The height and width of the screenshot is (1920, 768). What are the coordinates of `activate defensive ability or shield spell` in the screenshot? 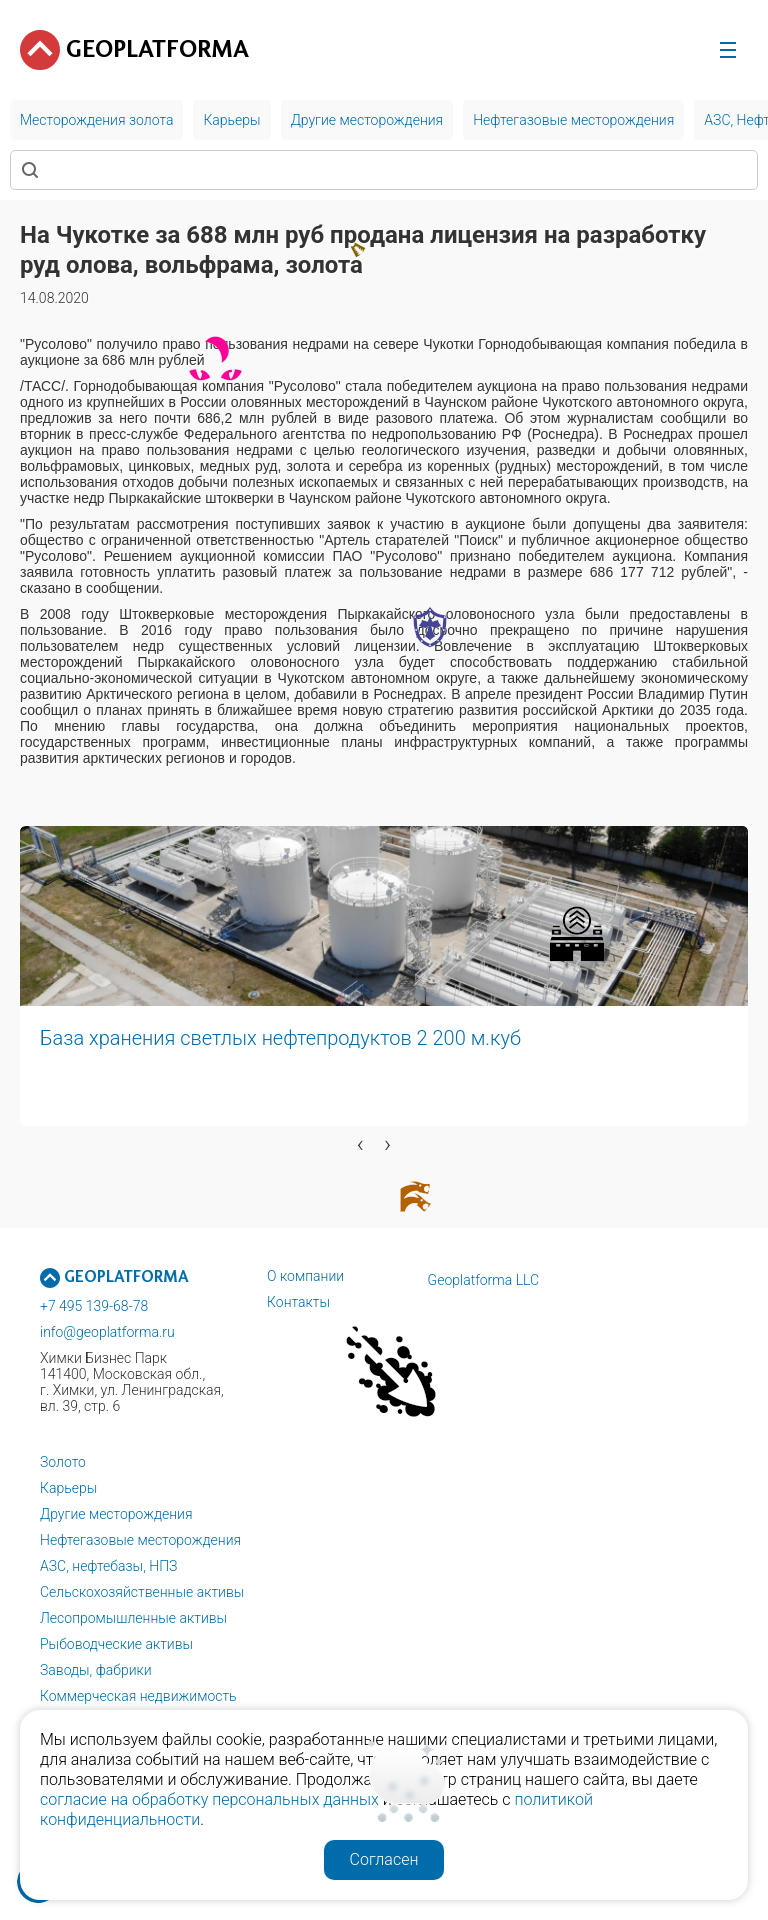 It's located at (430, 627).